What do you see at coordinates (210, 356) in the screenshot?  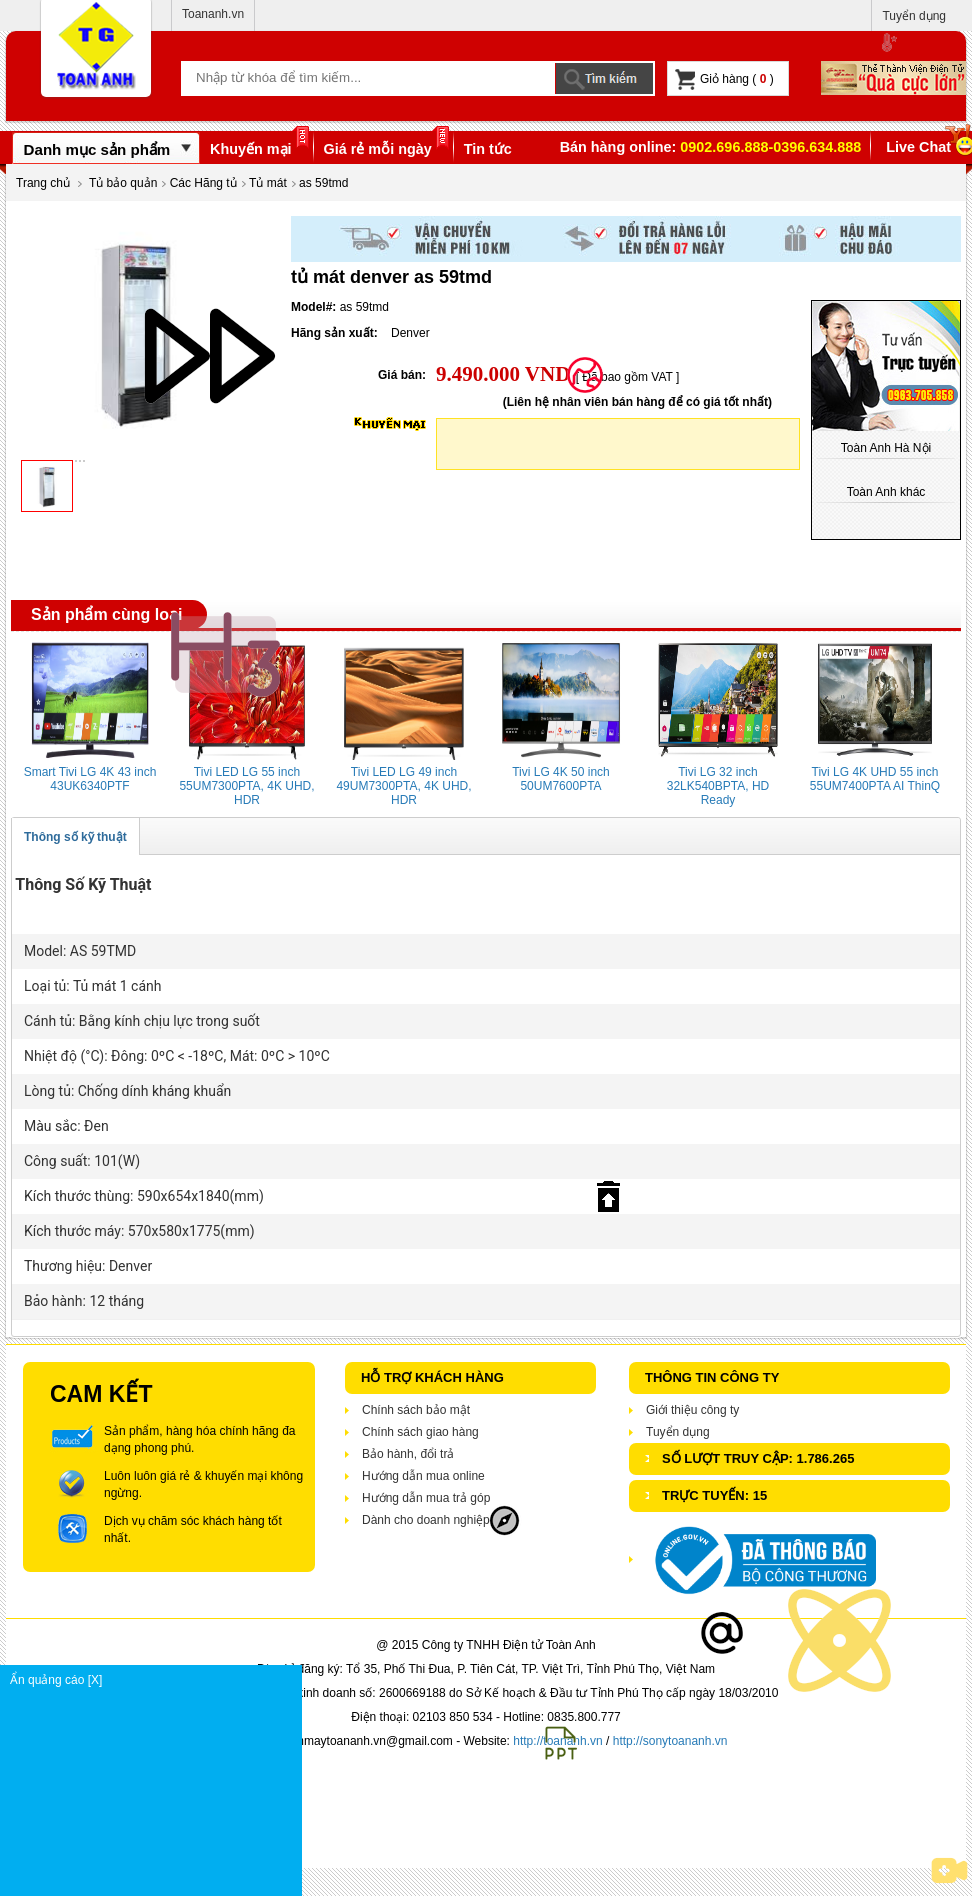 I see `skip forward in media playback` at bounding box center [210, 356].